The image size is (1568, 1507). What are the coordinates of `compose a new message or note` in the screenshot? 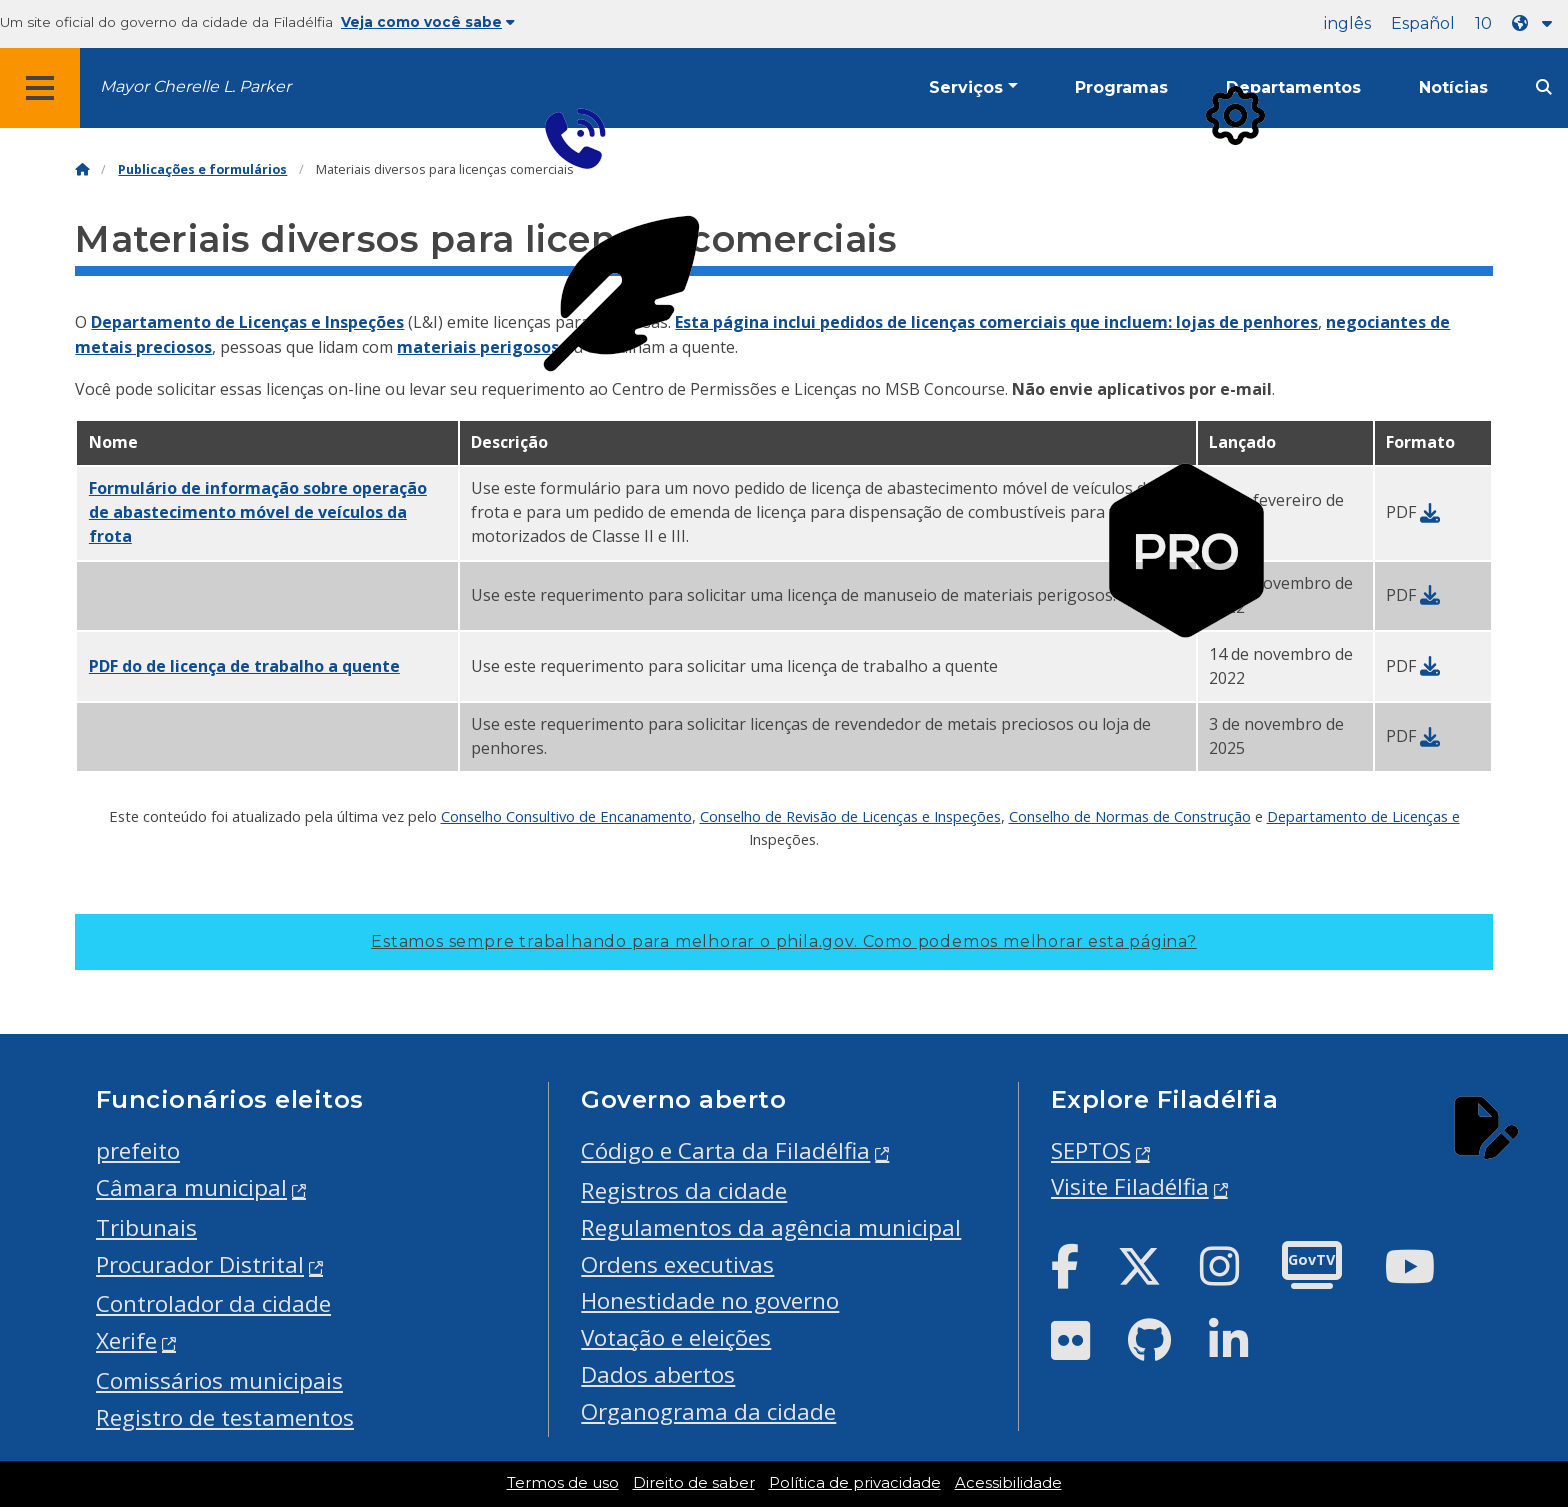 It's located at (620, 295).